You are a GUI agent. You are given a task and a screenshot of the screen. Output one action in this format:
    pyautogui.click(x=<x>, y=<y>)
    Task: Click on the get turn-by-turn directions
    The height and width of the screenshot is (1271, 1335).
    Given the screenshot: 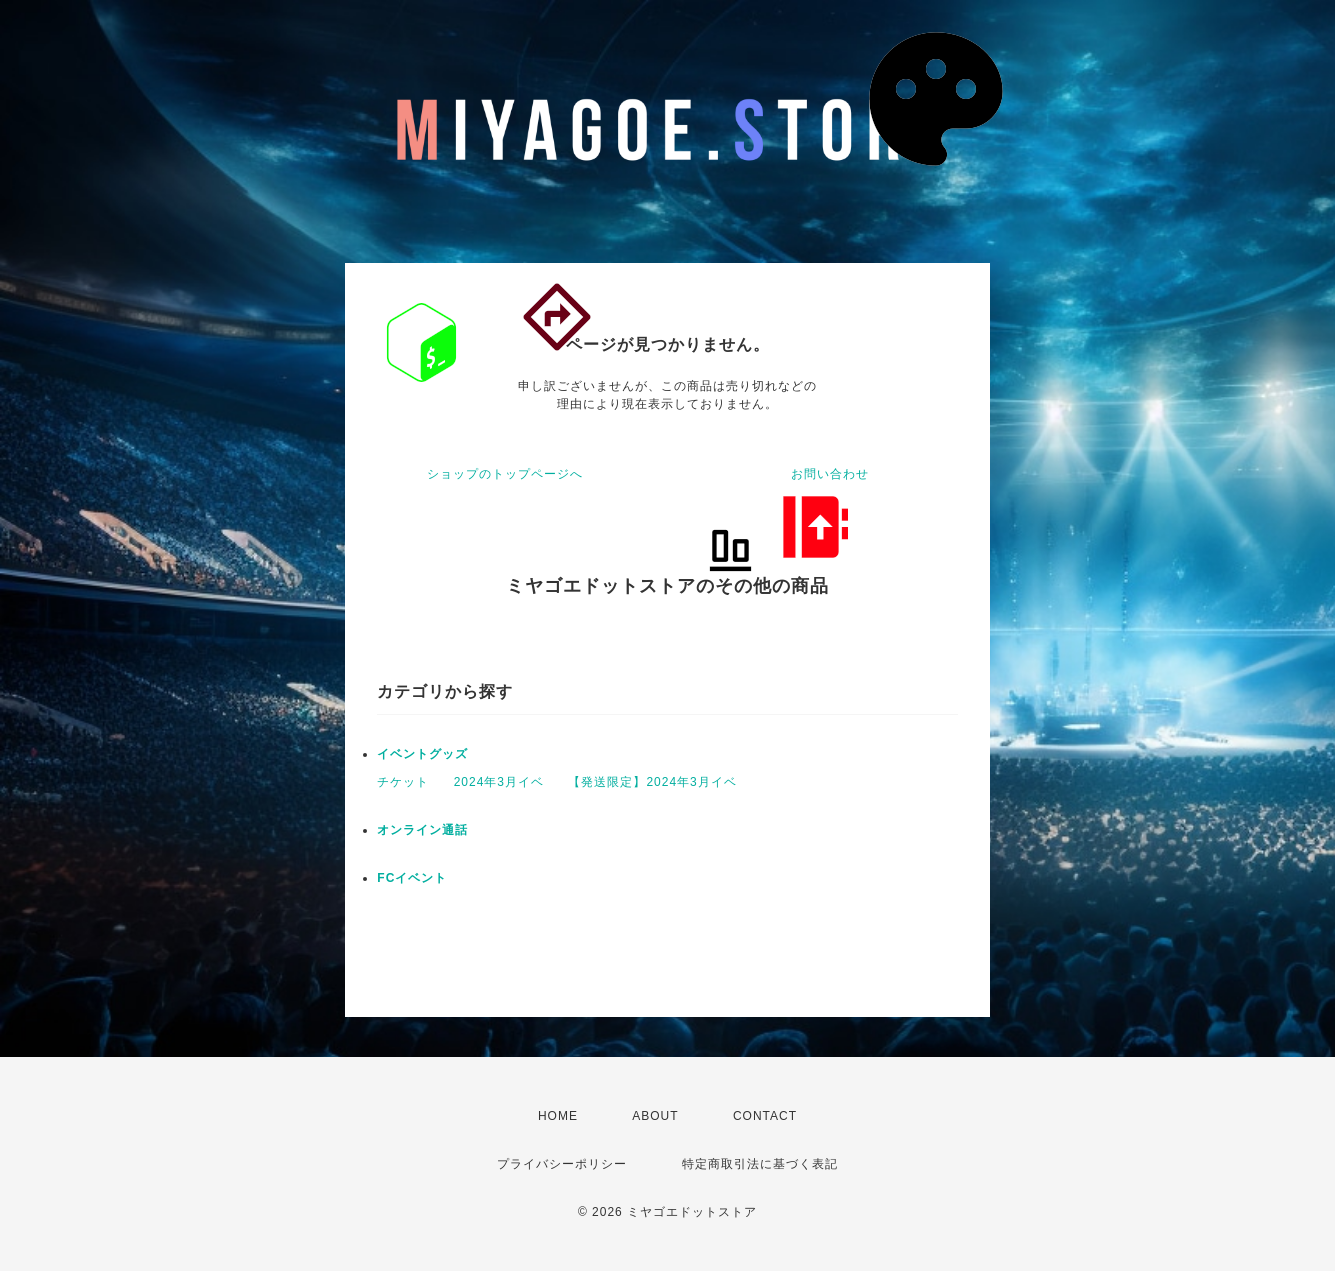 What is the action you would take?
    pyautogui.click(x=557, y=317)
    